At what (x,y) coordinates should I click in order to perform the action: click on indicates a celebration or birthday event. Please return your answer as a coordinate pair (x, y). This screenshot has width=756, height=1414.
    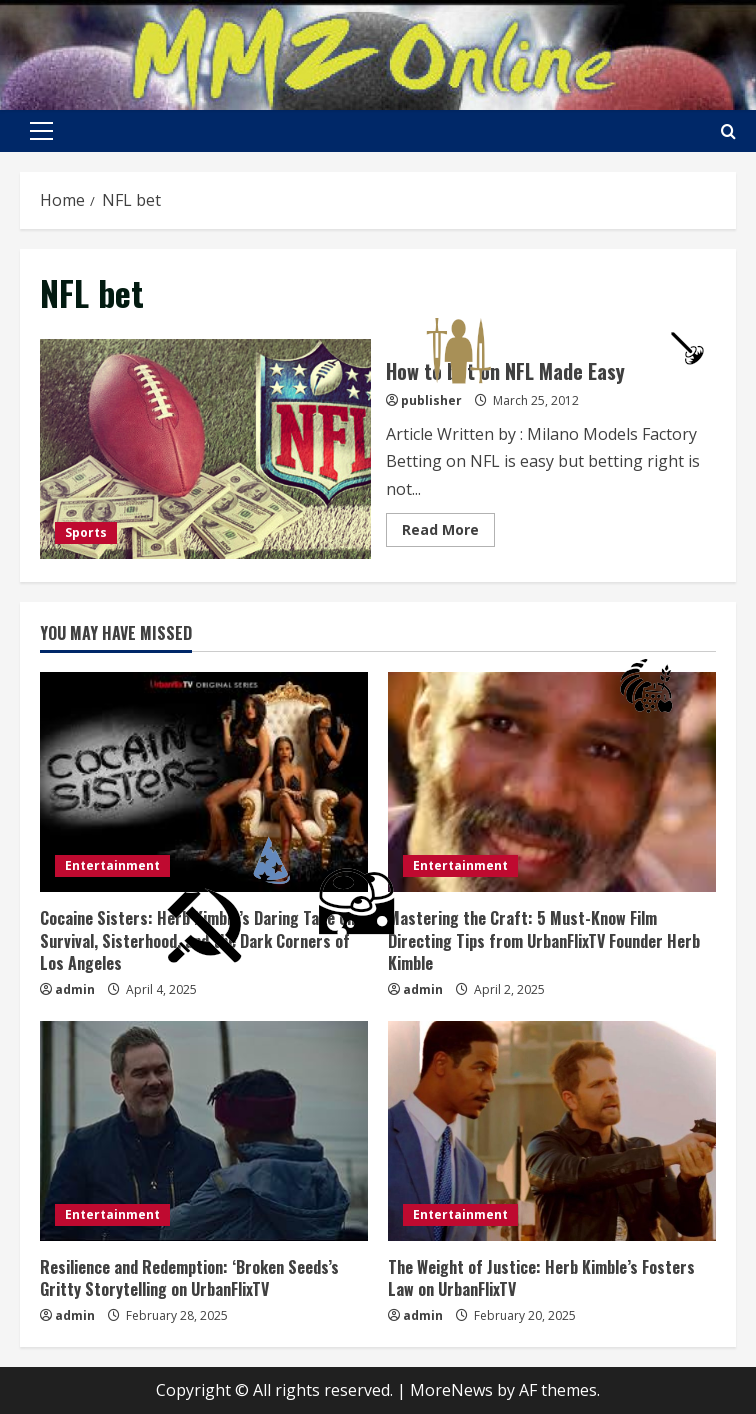
    Looking at the image, I should click on (271, 860).